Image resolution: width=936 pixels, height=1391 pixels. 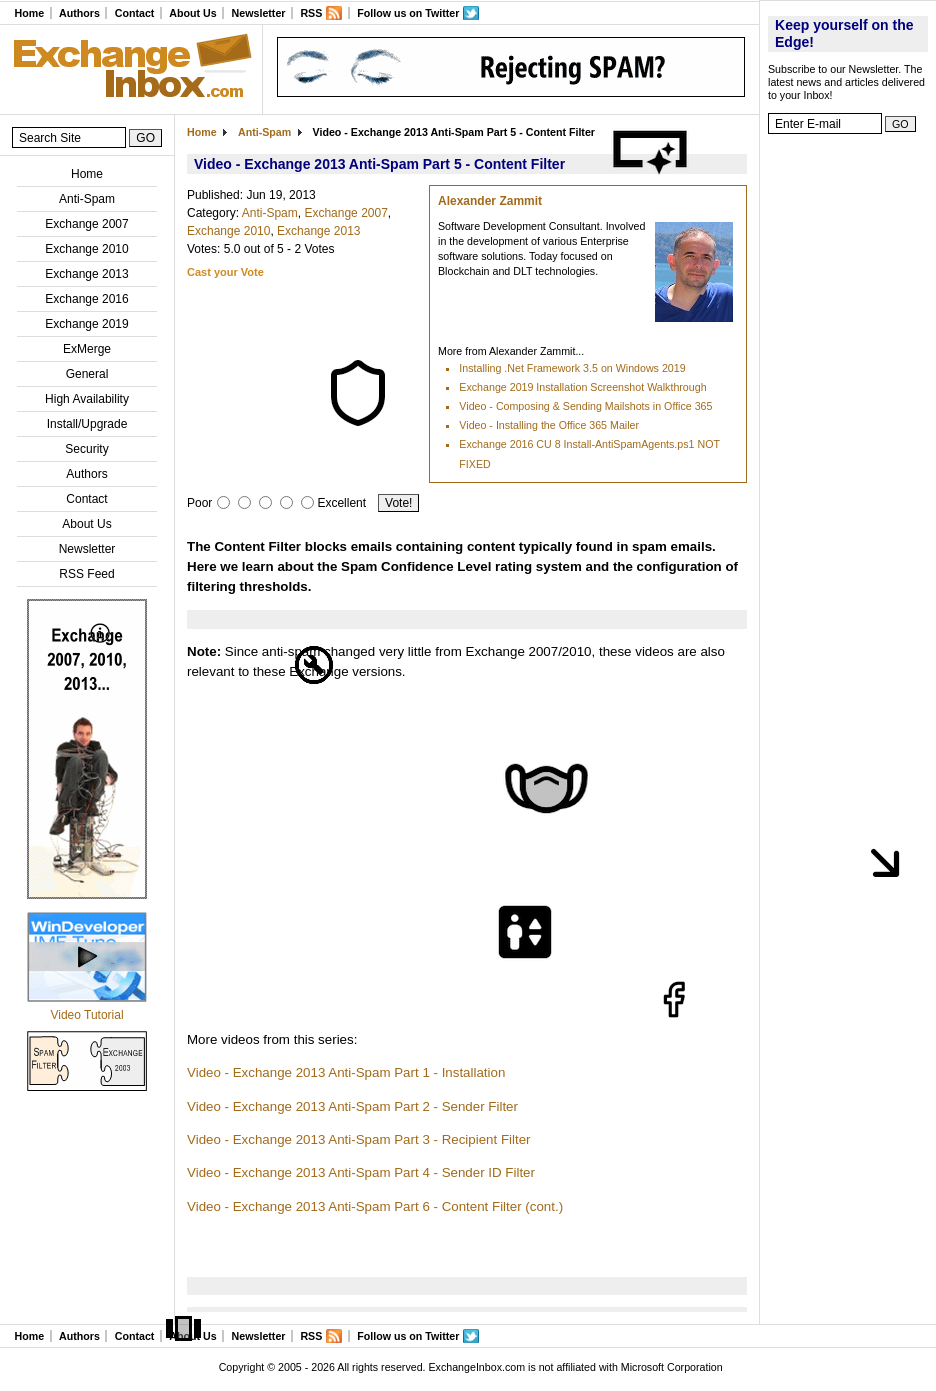 What do you see at coordinates (100, 633) in the screenshot?
I see `view more information or details` at bounding box center [100, 633].